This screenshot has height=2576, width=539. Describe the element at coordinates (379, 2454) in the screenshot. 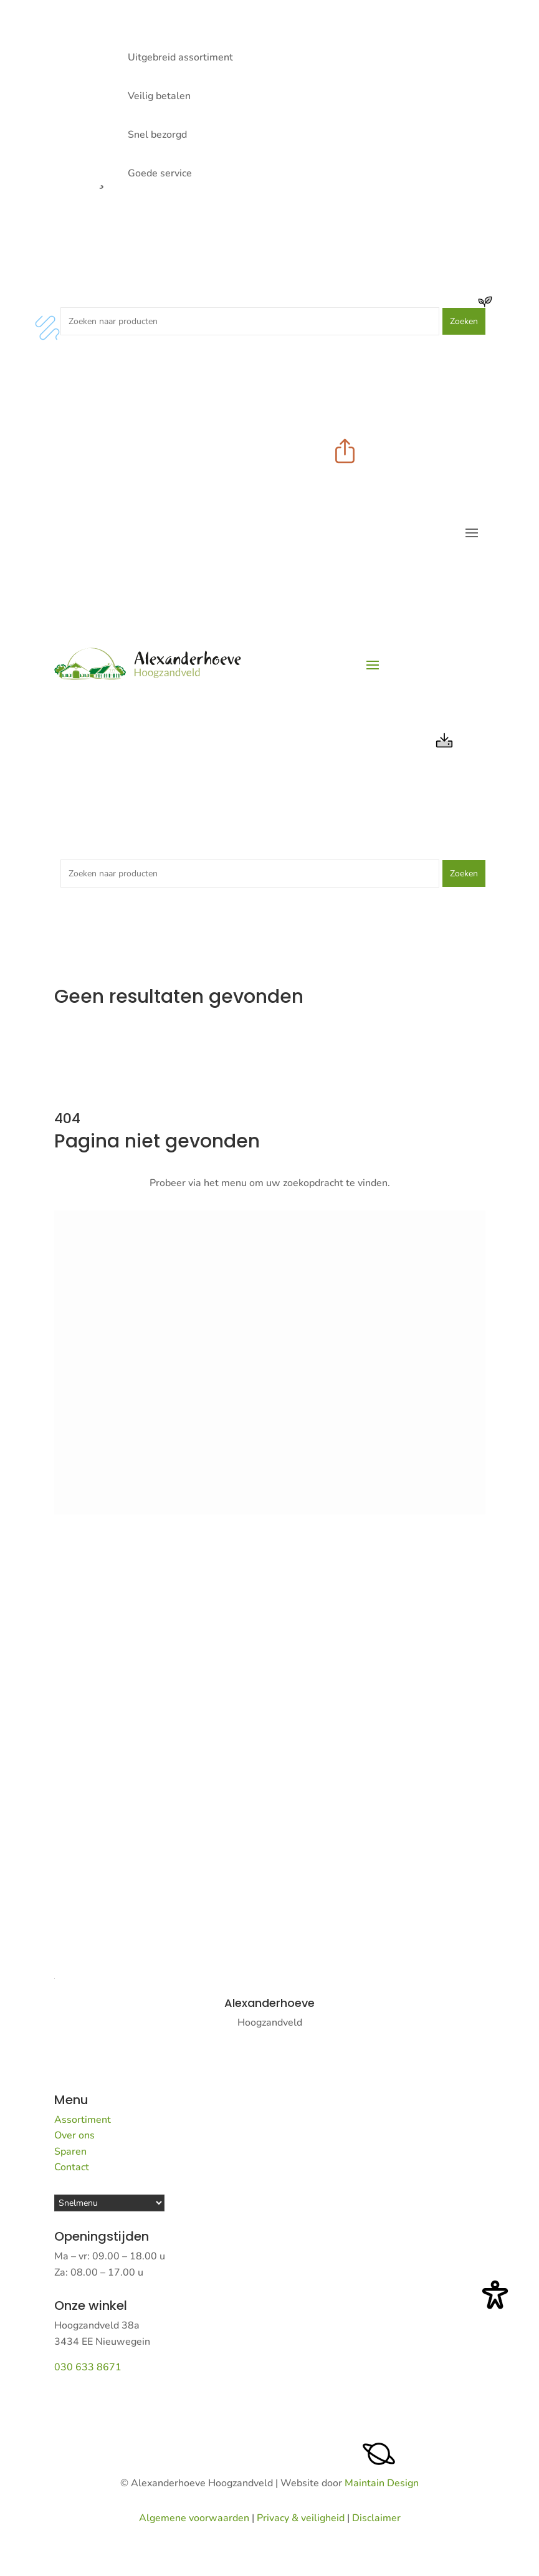

I see `explore global or worldwide content` at that location.